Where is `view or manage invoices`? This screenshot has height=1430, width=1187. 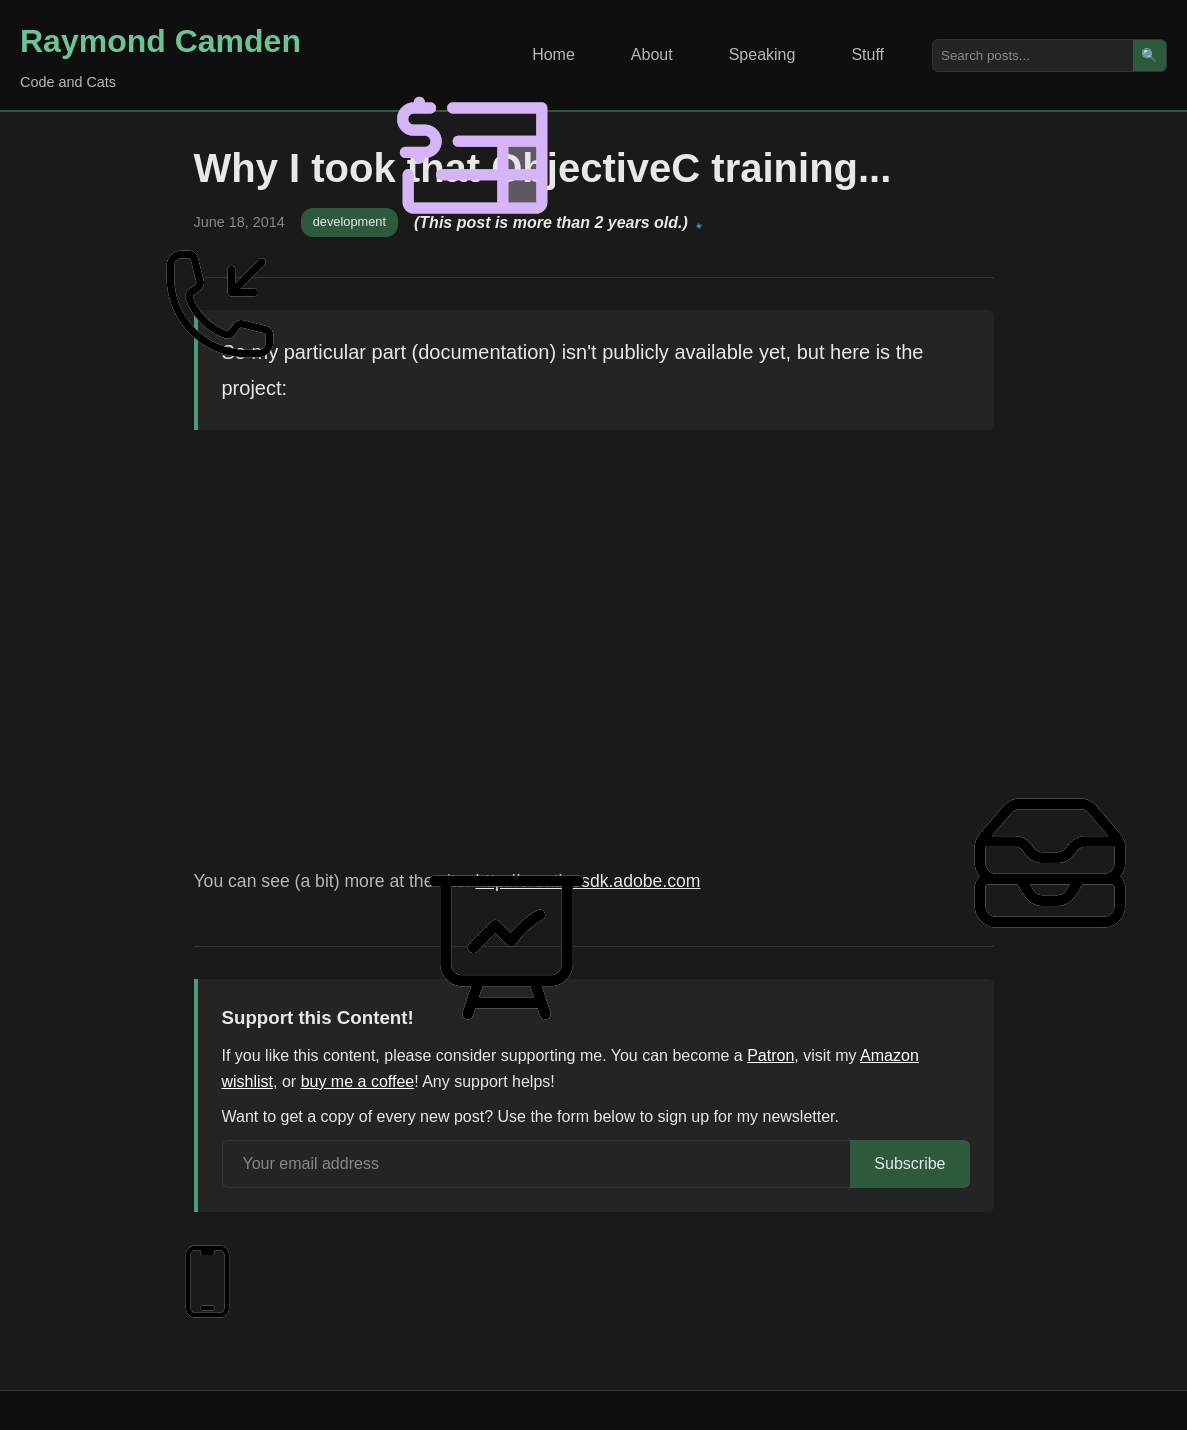 view or manage invoices is located at coordinates (475, 158).